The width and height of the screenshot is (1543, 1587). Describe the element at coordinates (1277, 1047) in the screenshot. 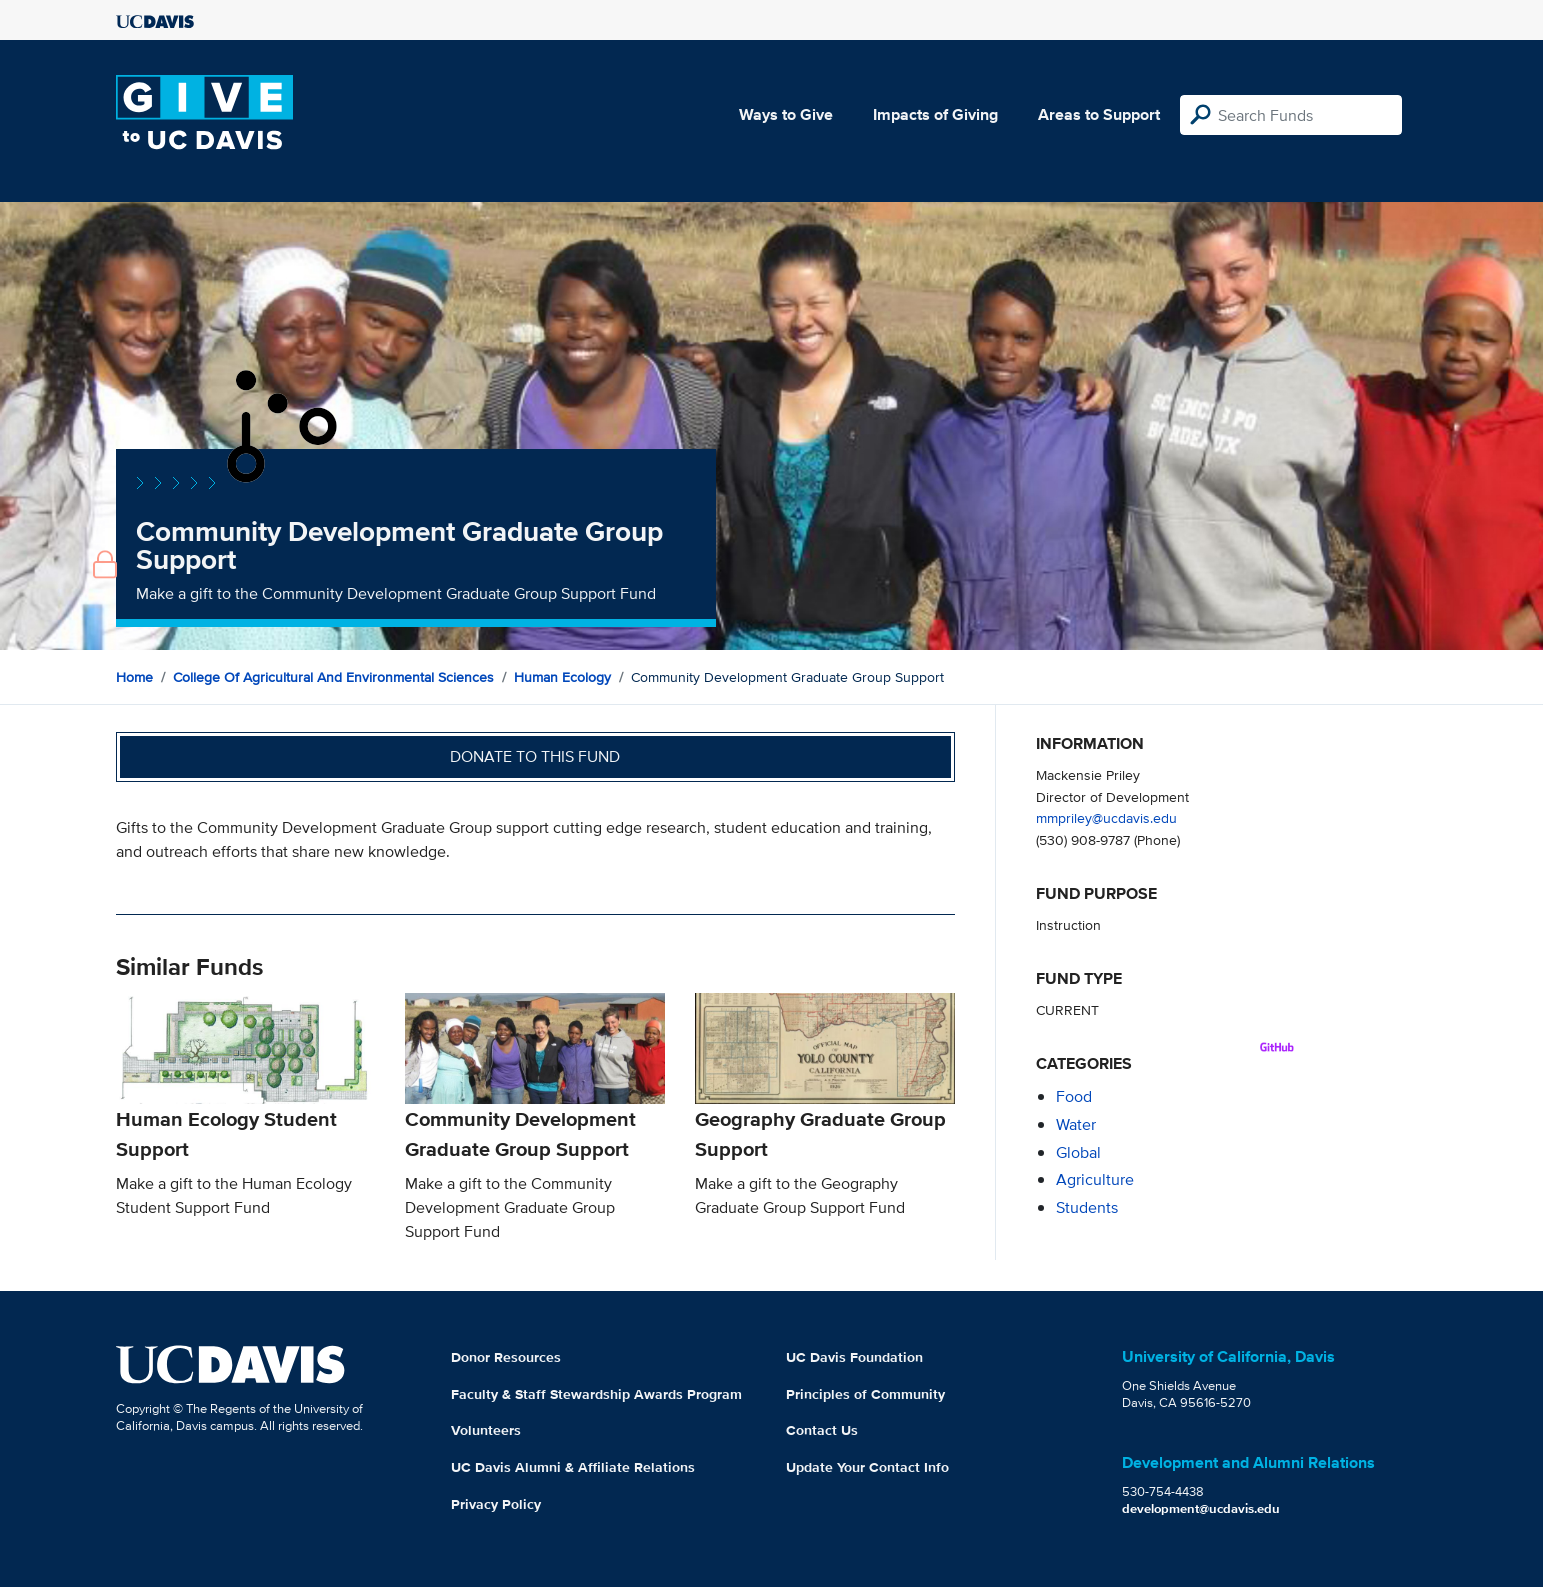

I see `link to GitHub repository` at that location.